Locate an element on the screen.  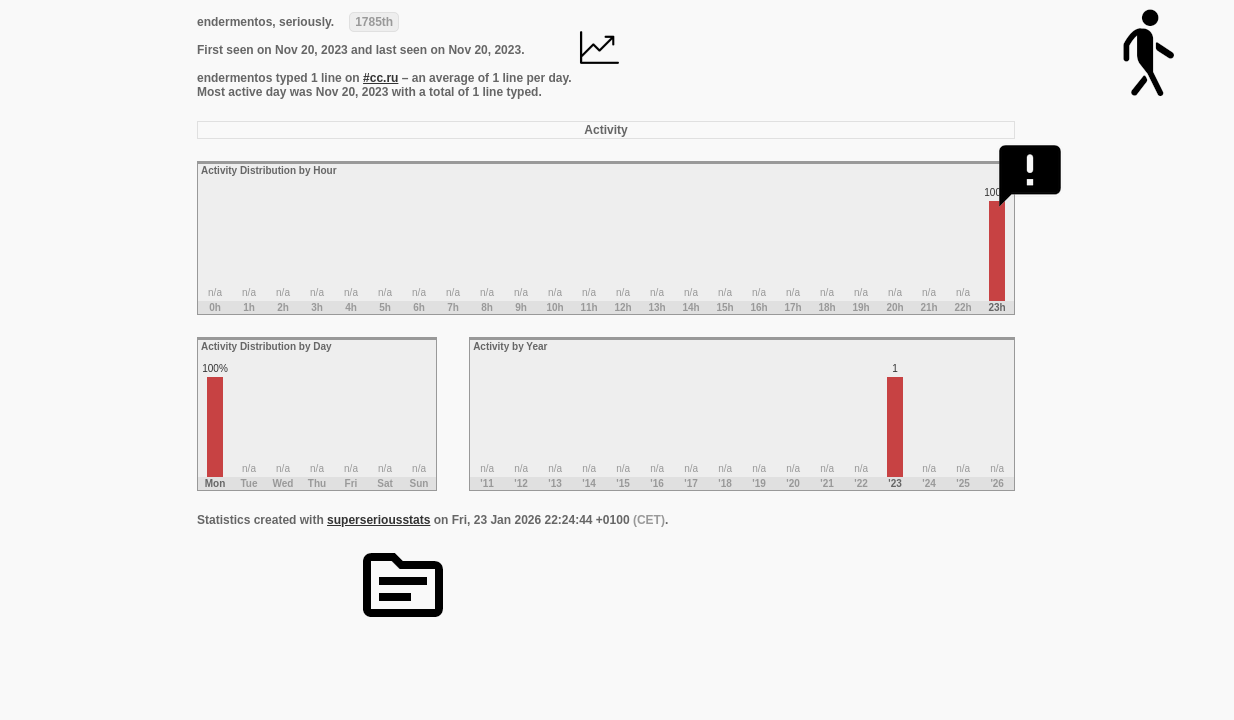
get walking directions is located at coordinates (1150, 52).